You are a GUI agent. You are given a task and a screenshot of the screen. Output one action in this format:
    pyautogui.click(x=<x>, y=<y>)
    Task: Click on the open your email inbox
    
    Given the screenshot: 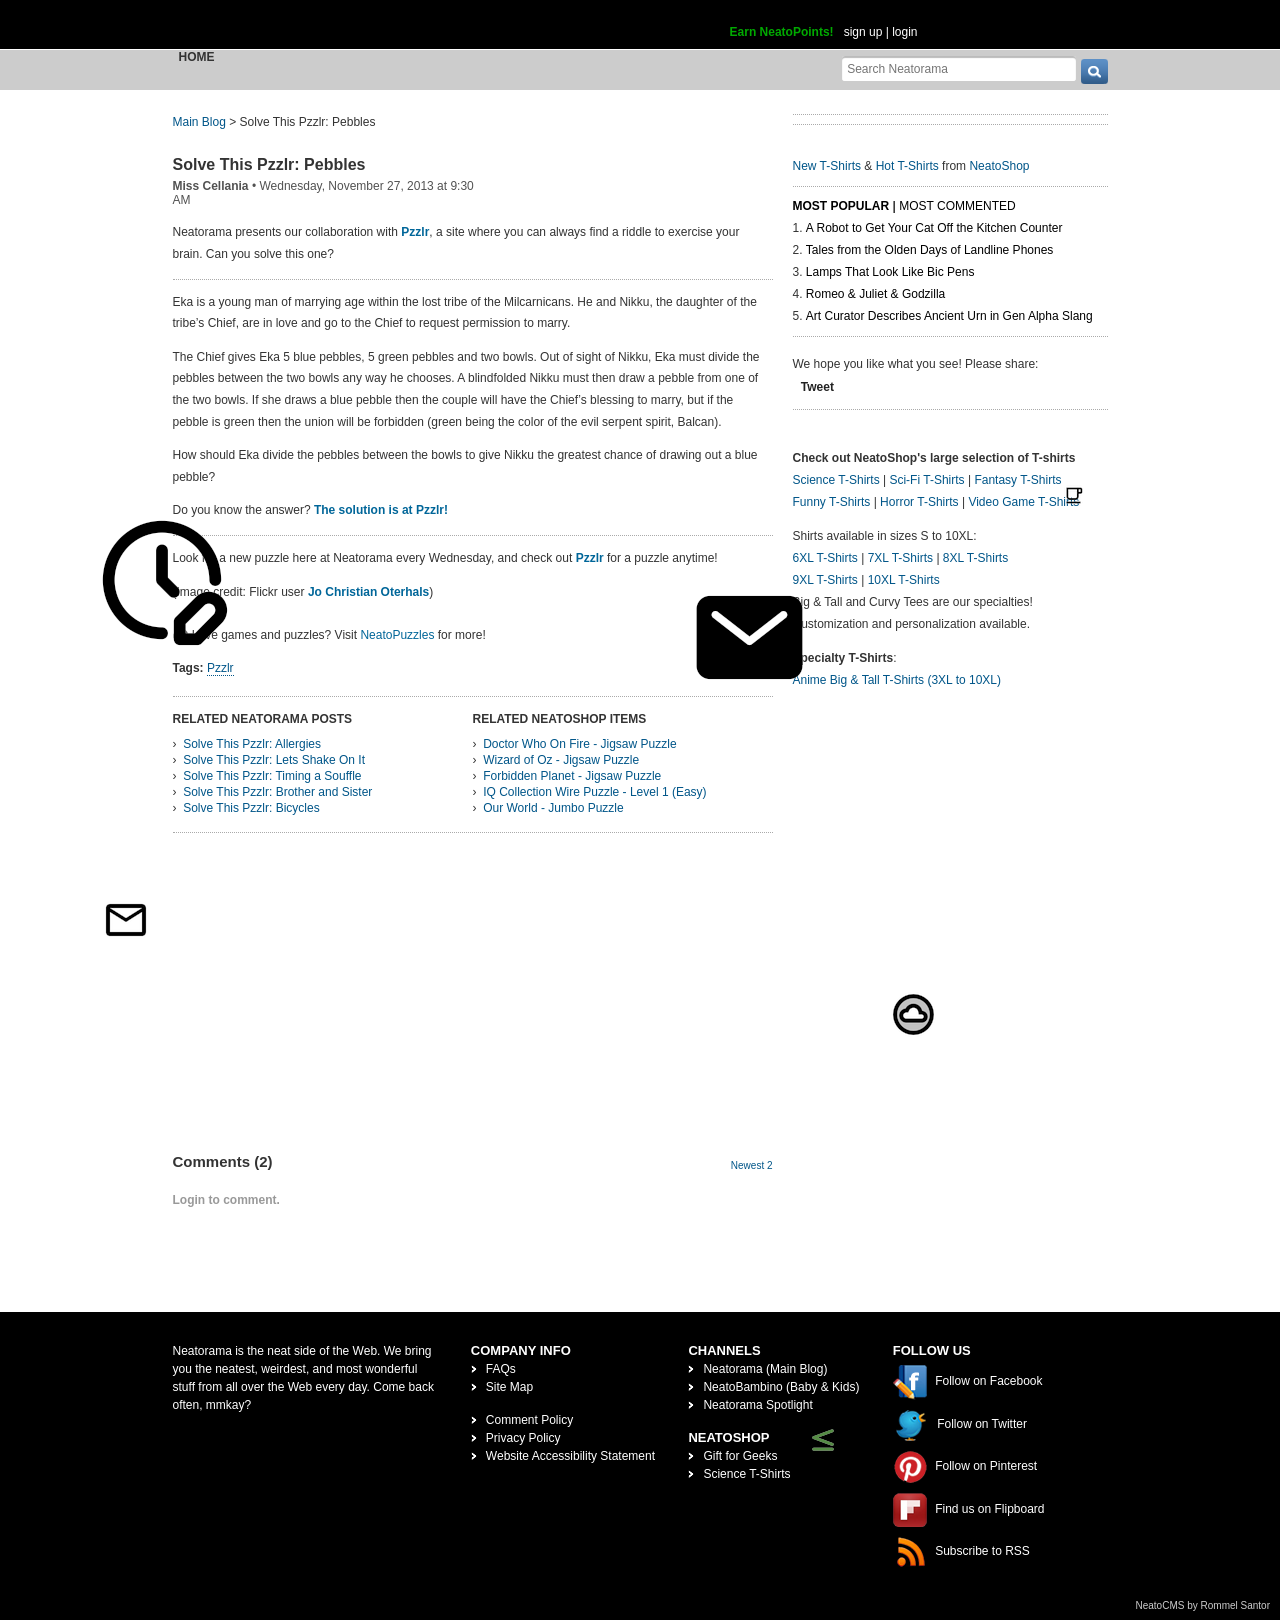 What is the action you would take?
    pyautogui.click(x=749, y=637)
    